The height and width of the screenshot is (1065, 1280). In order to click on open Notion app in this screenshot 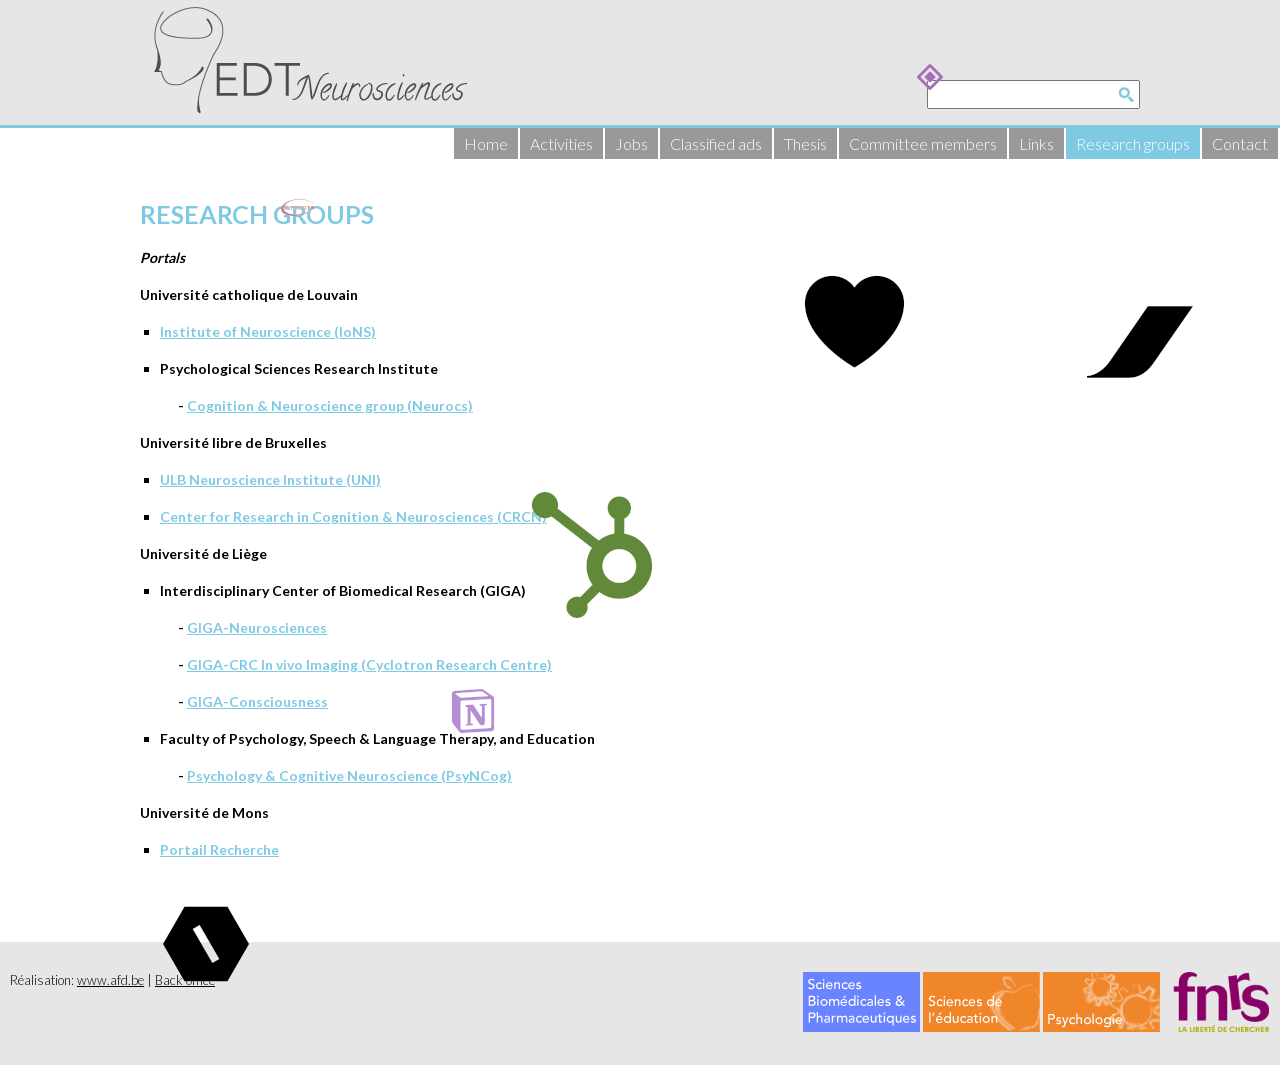, I will do `click(473, 711)`.